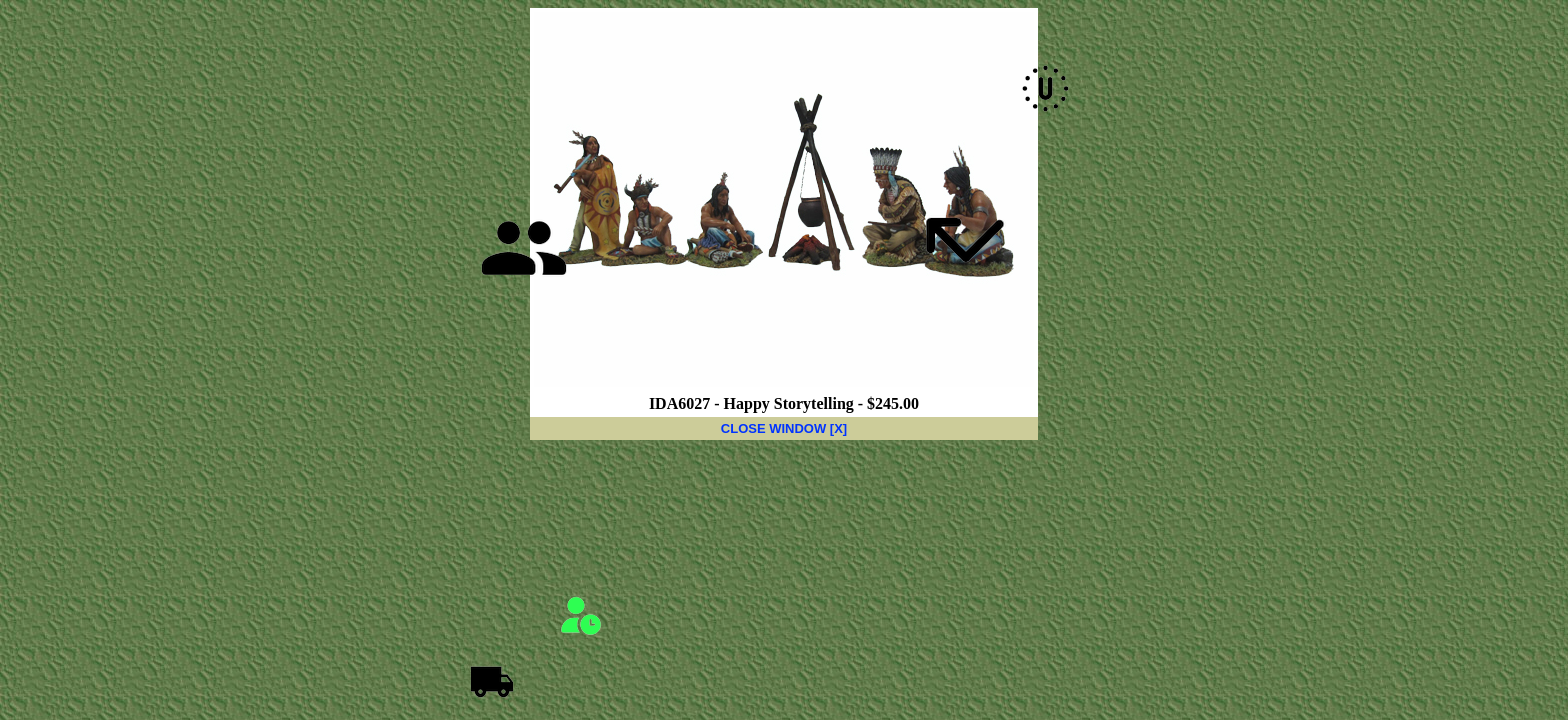 The width and height of the screenshot is (1568, 720). I want to click on view user's activity history or time log, so click(580, 614).